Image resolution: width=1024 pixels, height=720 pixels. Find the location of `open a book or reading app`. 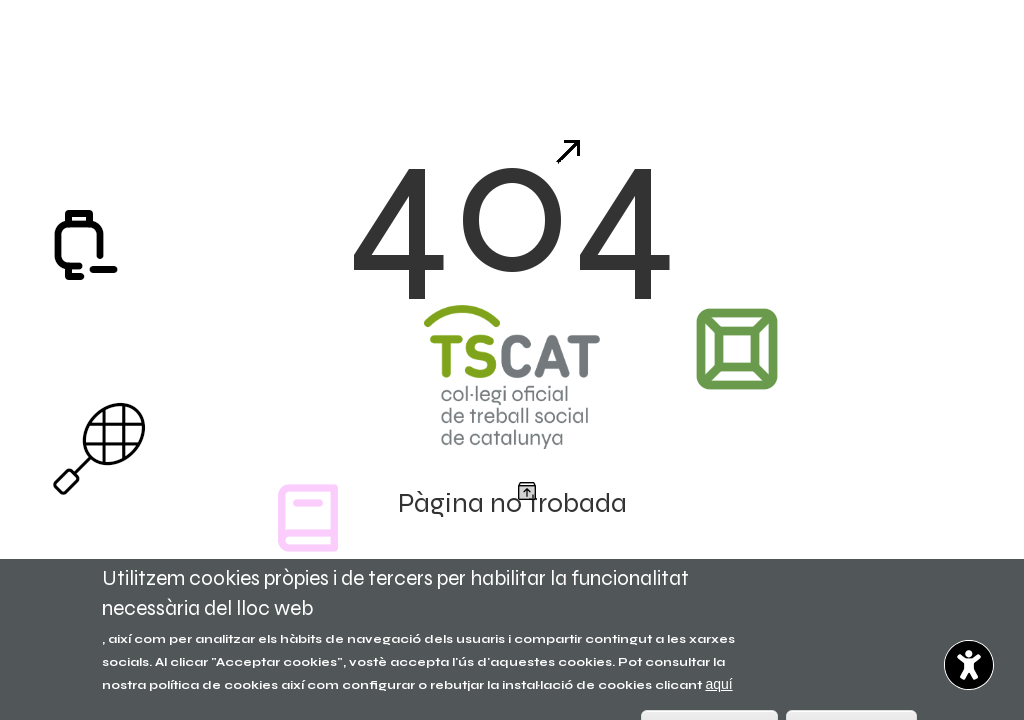

open a book or reading app is located at coordinates (308, 518).